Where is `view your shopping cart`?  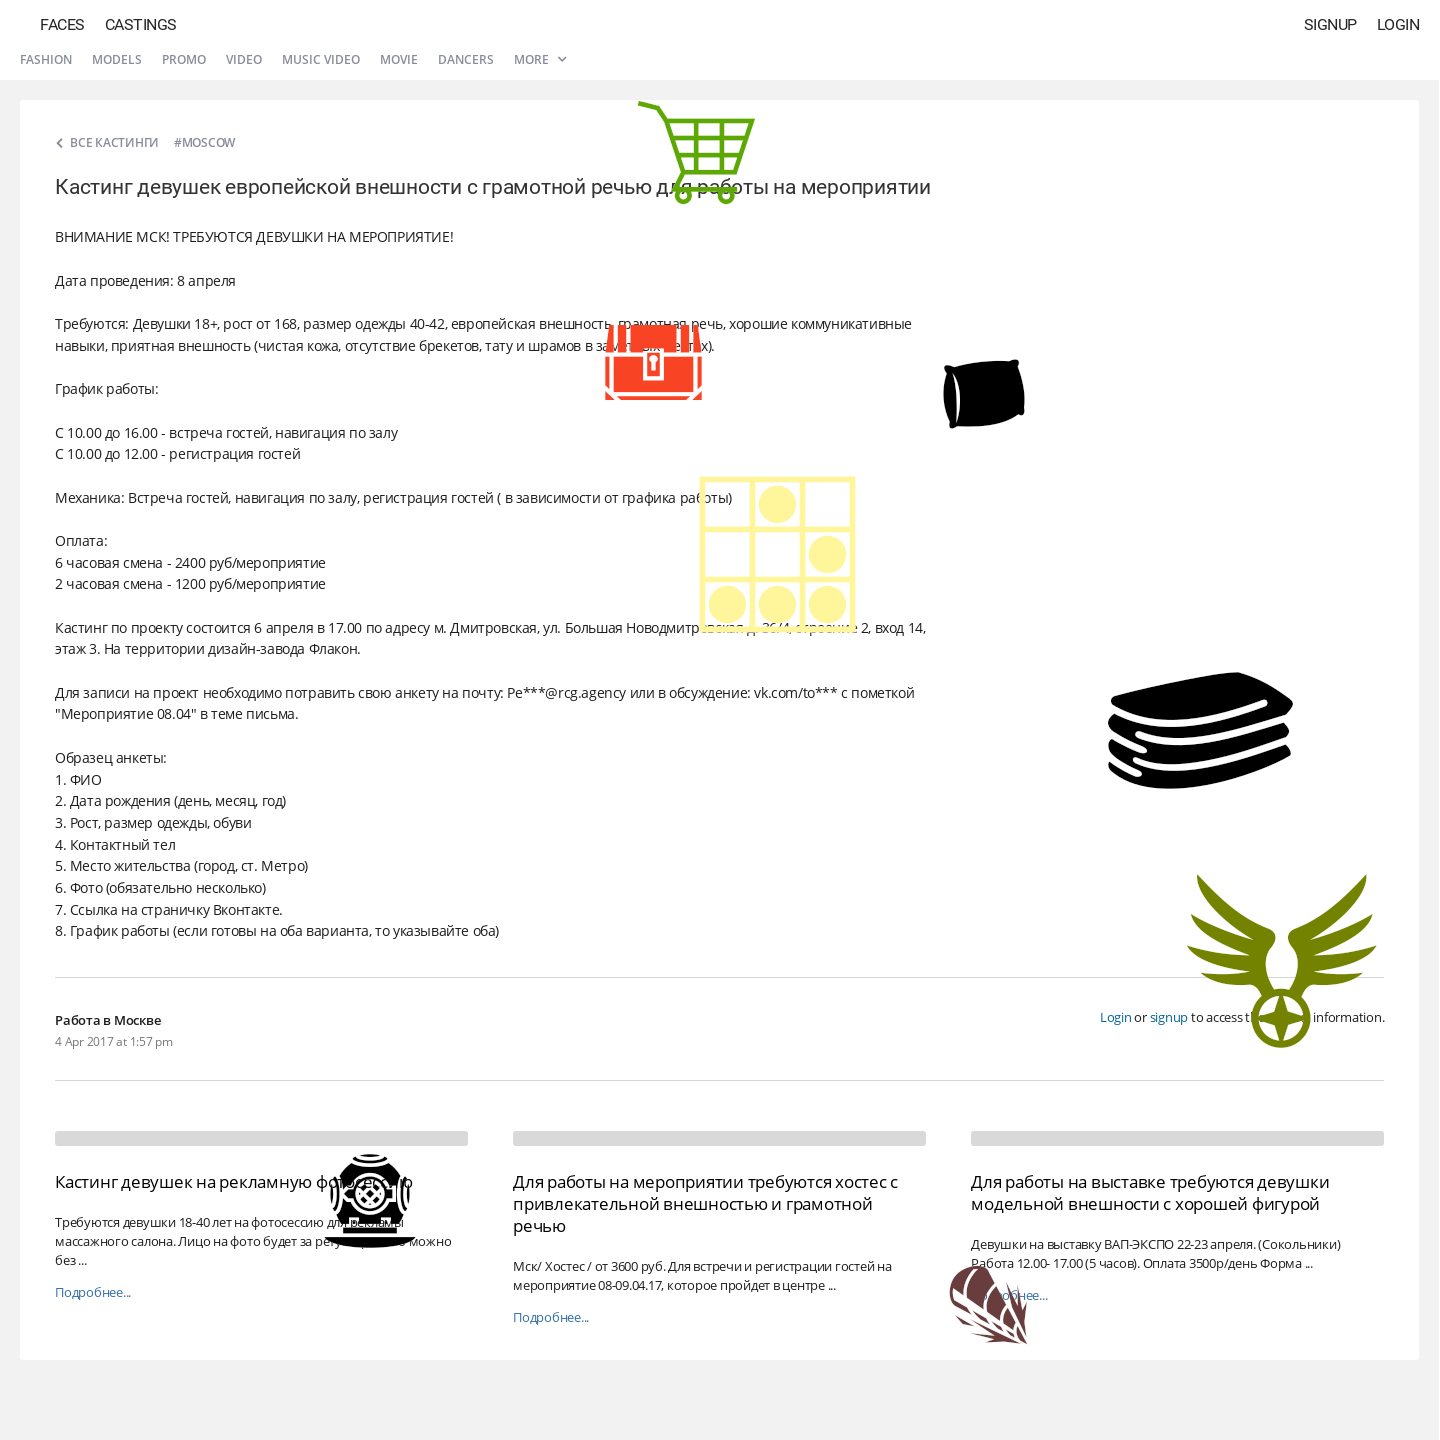
view your shopping cart is located at coordinates (700, 152).